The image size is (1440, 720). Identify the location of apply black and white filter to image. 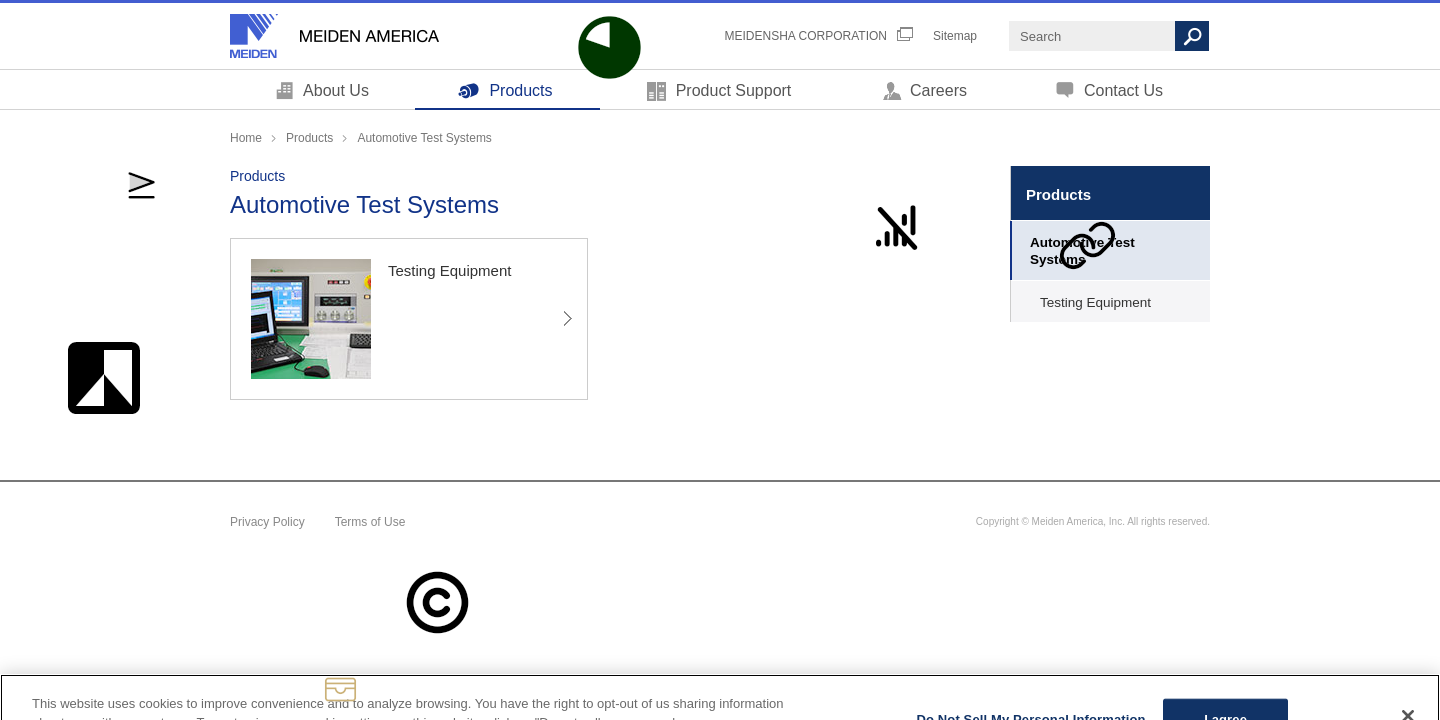
(104, 378).